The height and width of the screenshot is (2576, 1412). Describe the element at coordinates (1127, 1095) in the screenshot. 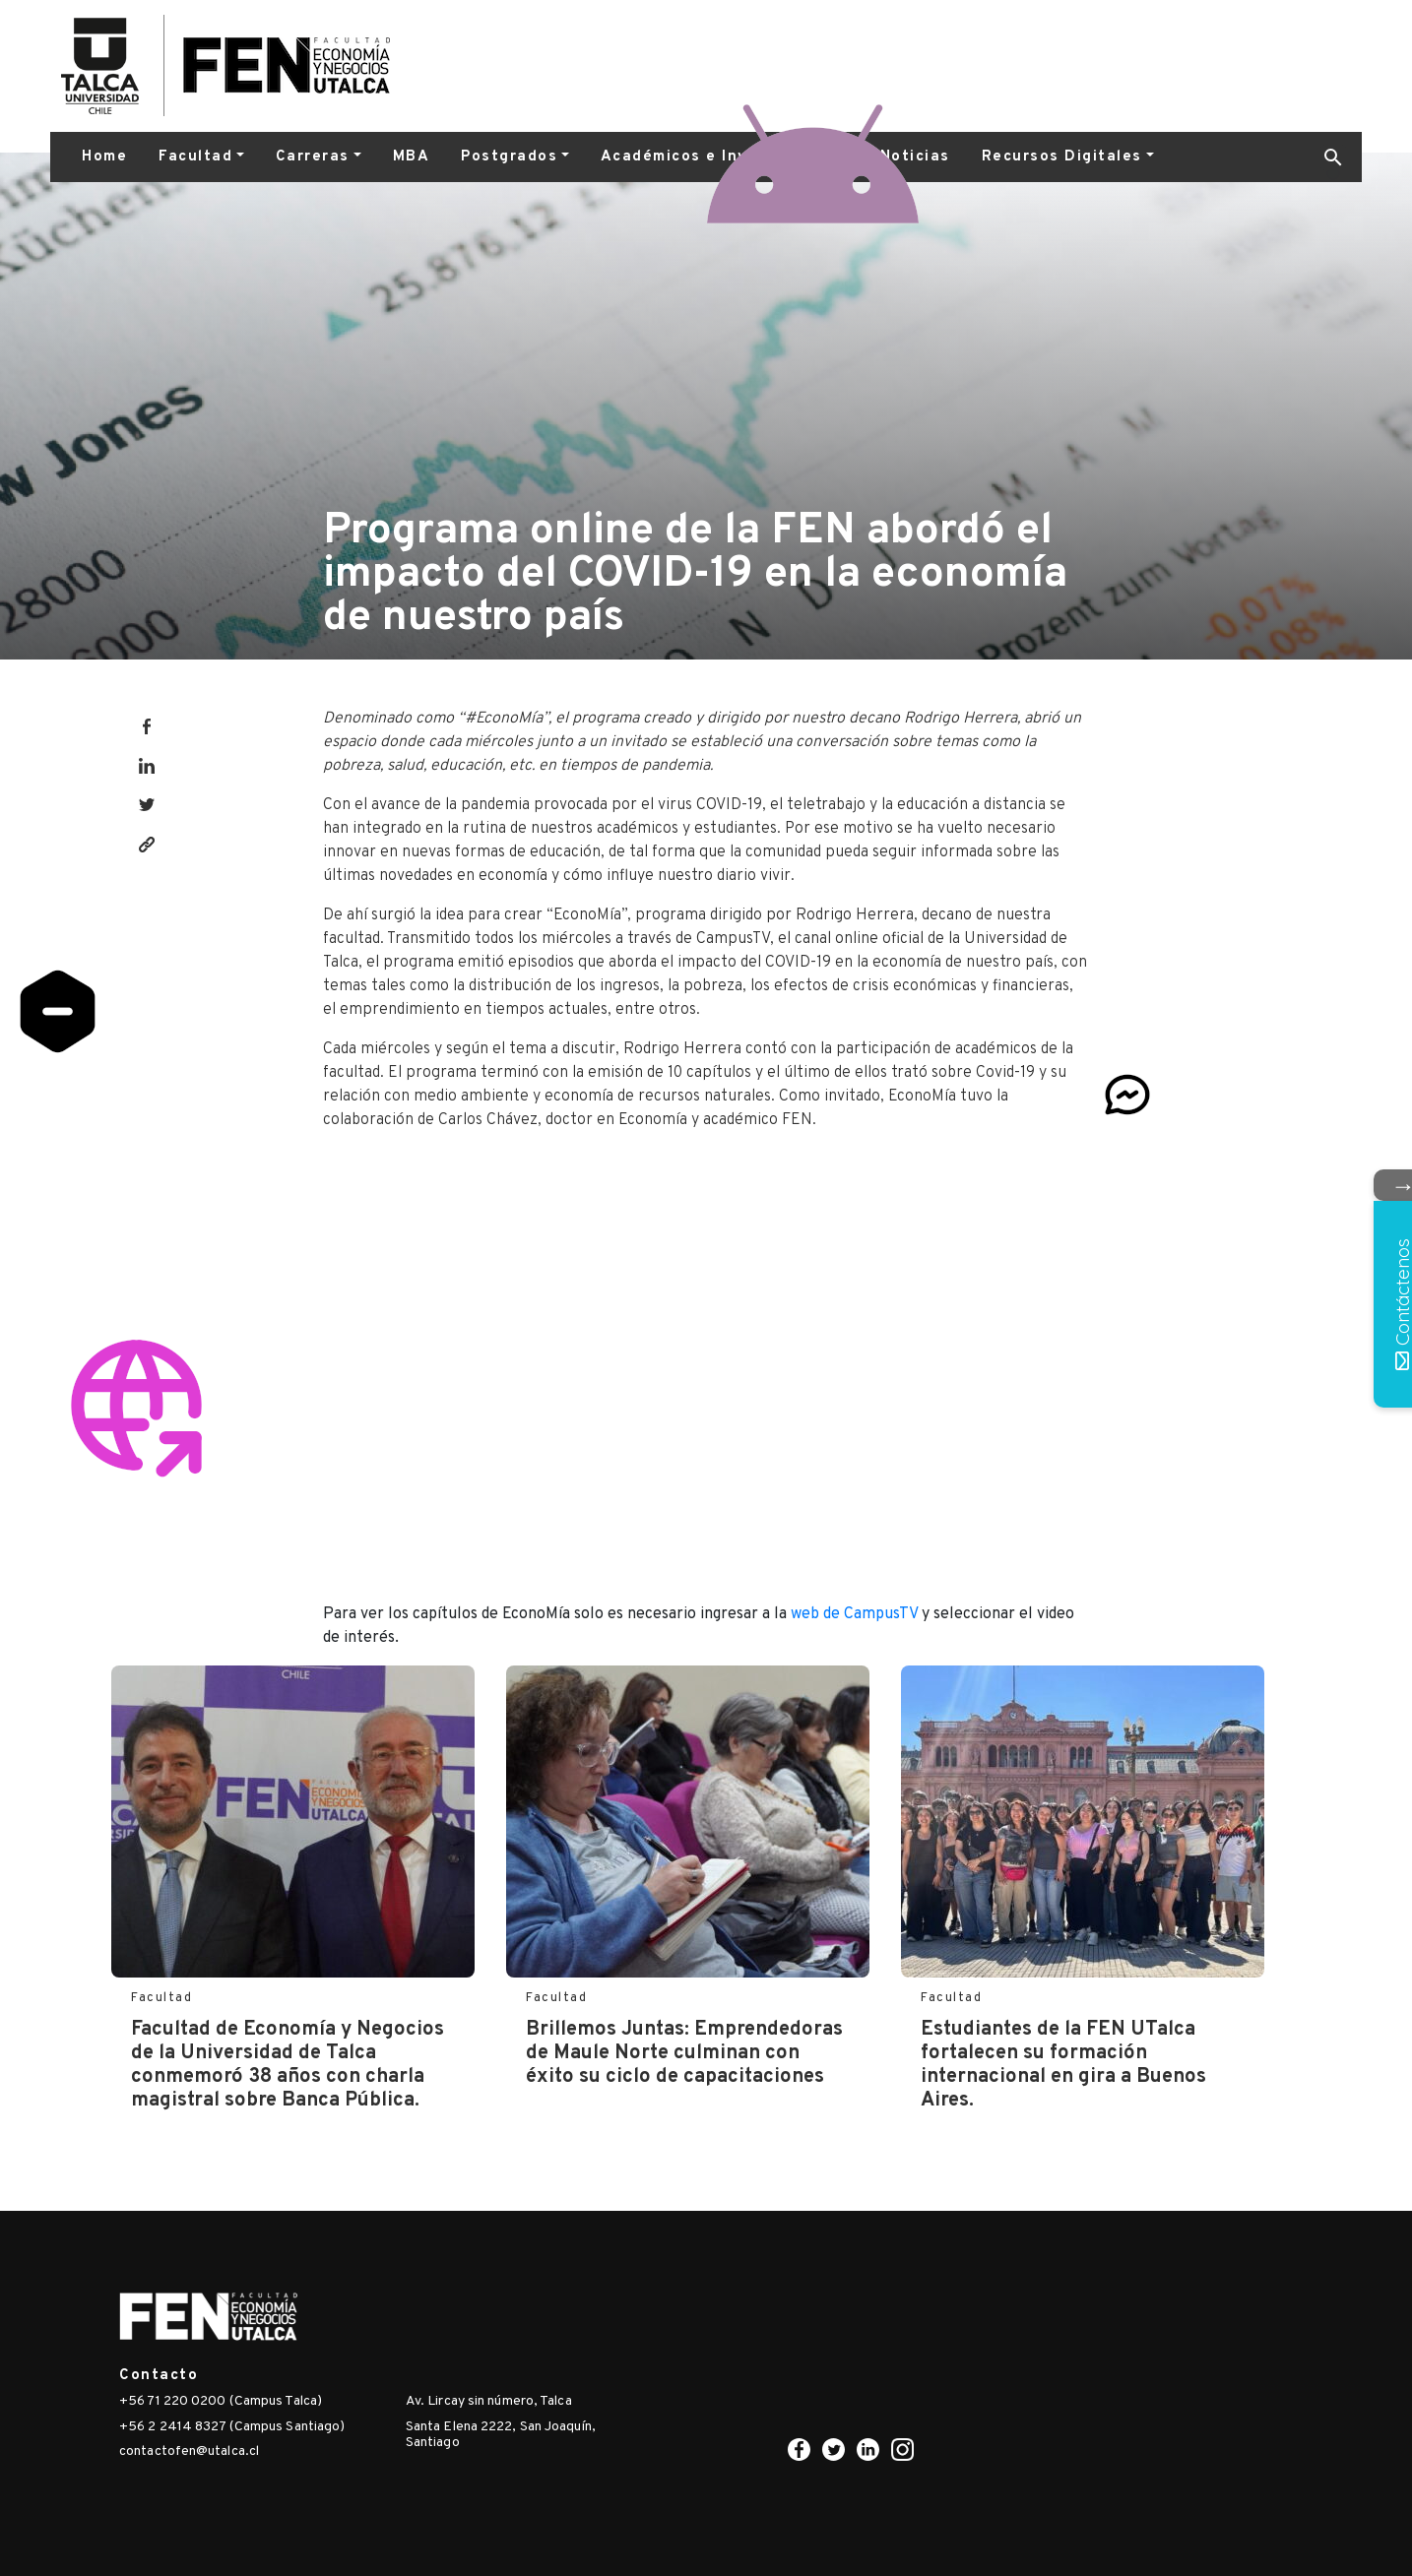

I see `open Facebook Messenger` at that location.